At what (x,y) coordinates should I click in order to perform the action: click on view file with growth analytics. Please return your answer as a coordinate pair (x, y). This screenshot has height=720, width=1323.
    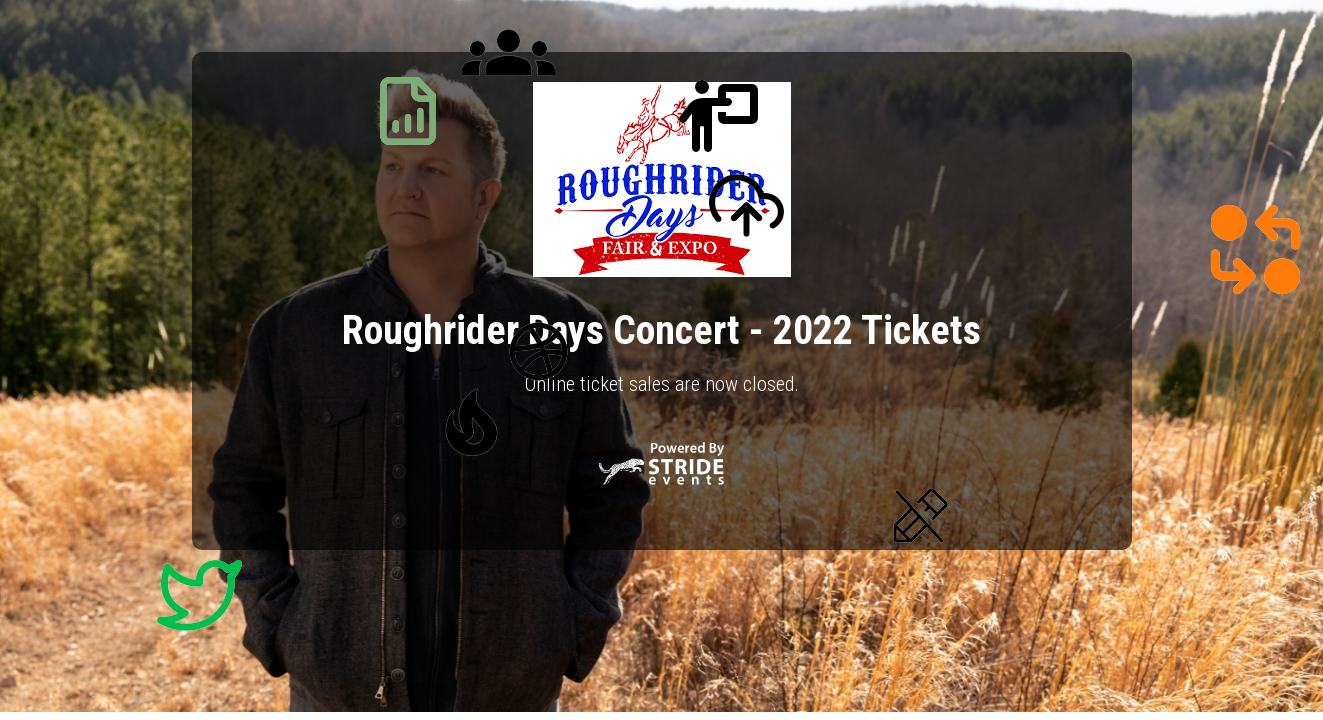
    Looking at the image, I should click on (408, 111).